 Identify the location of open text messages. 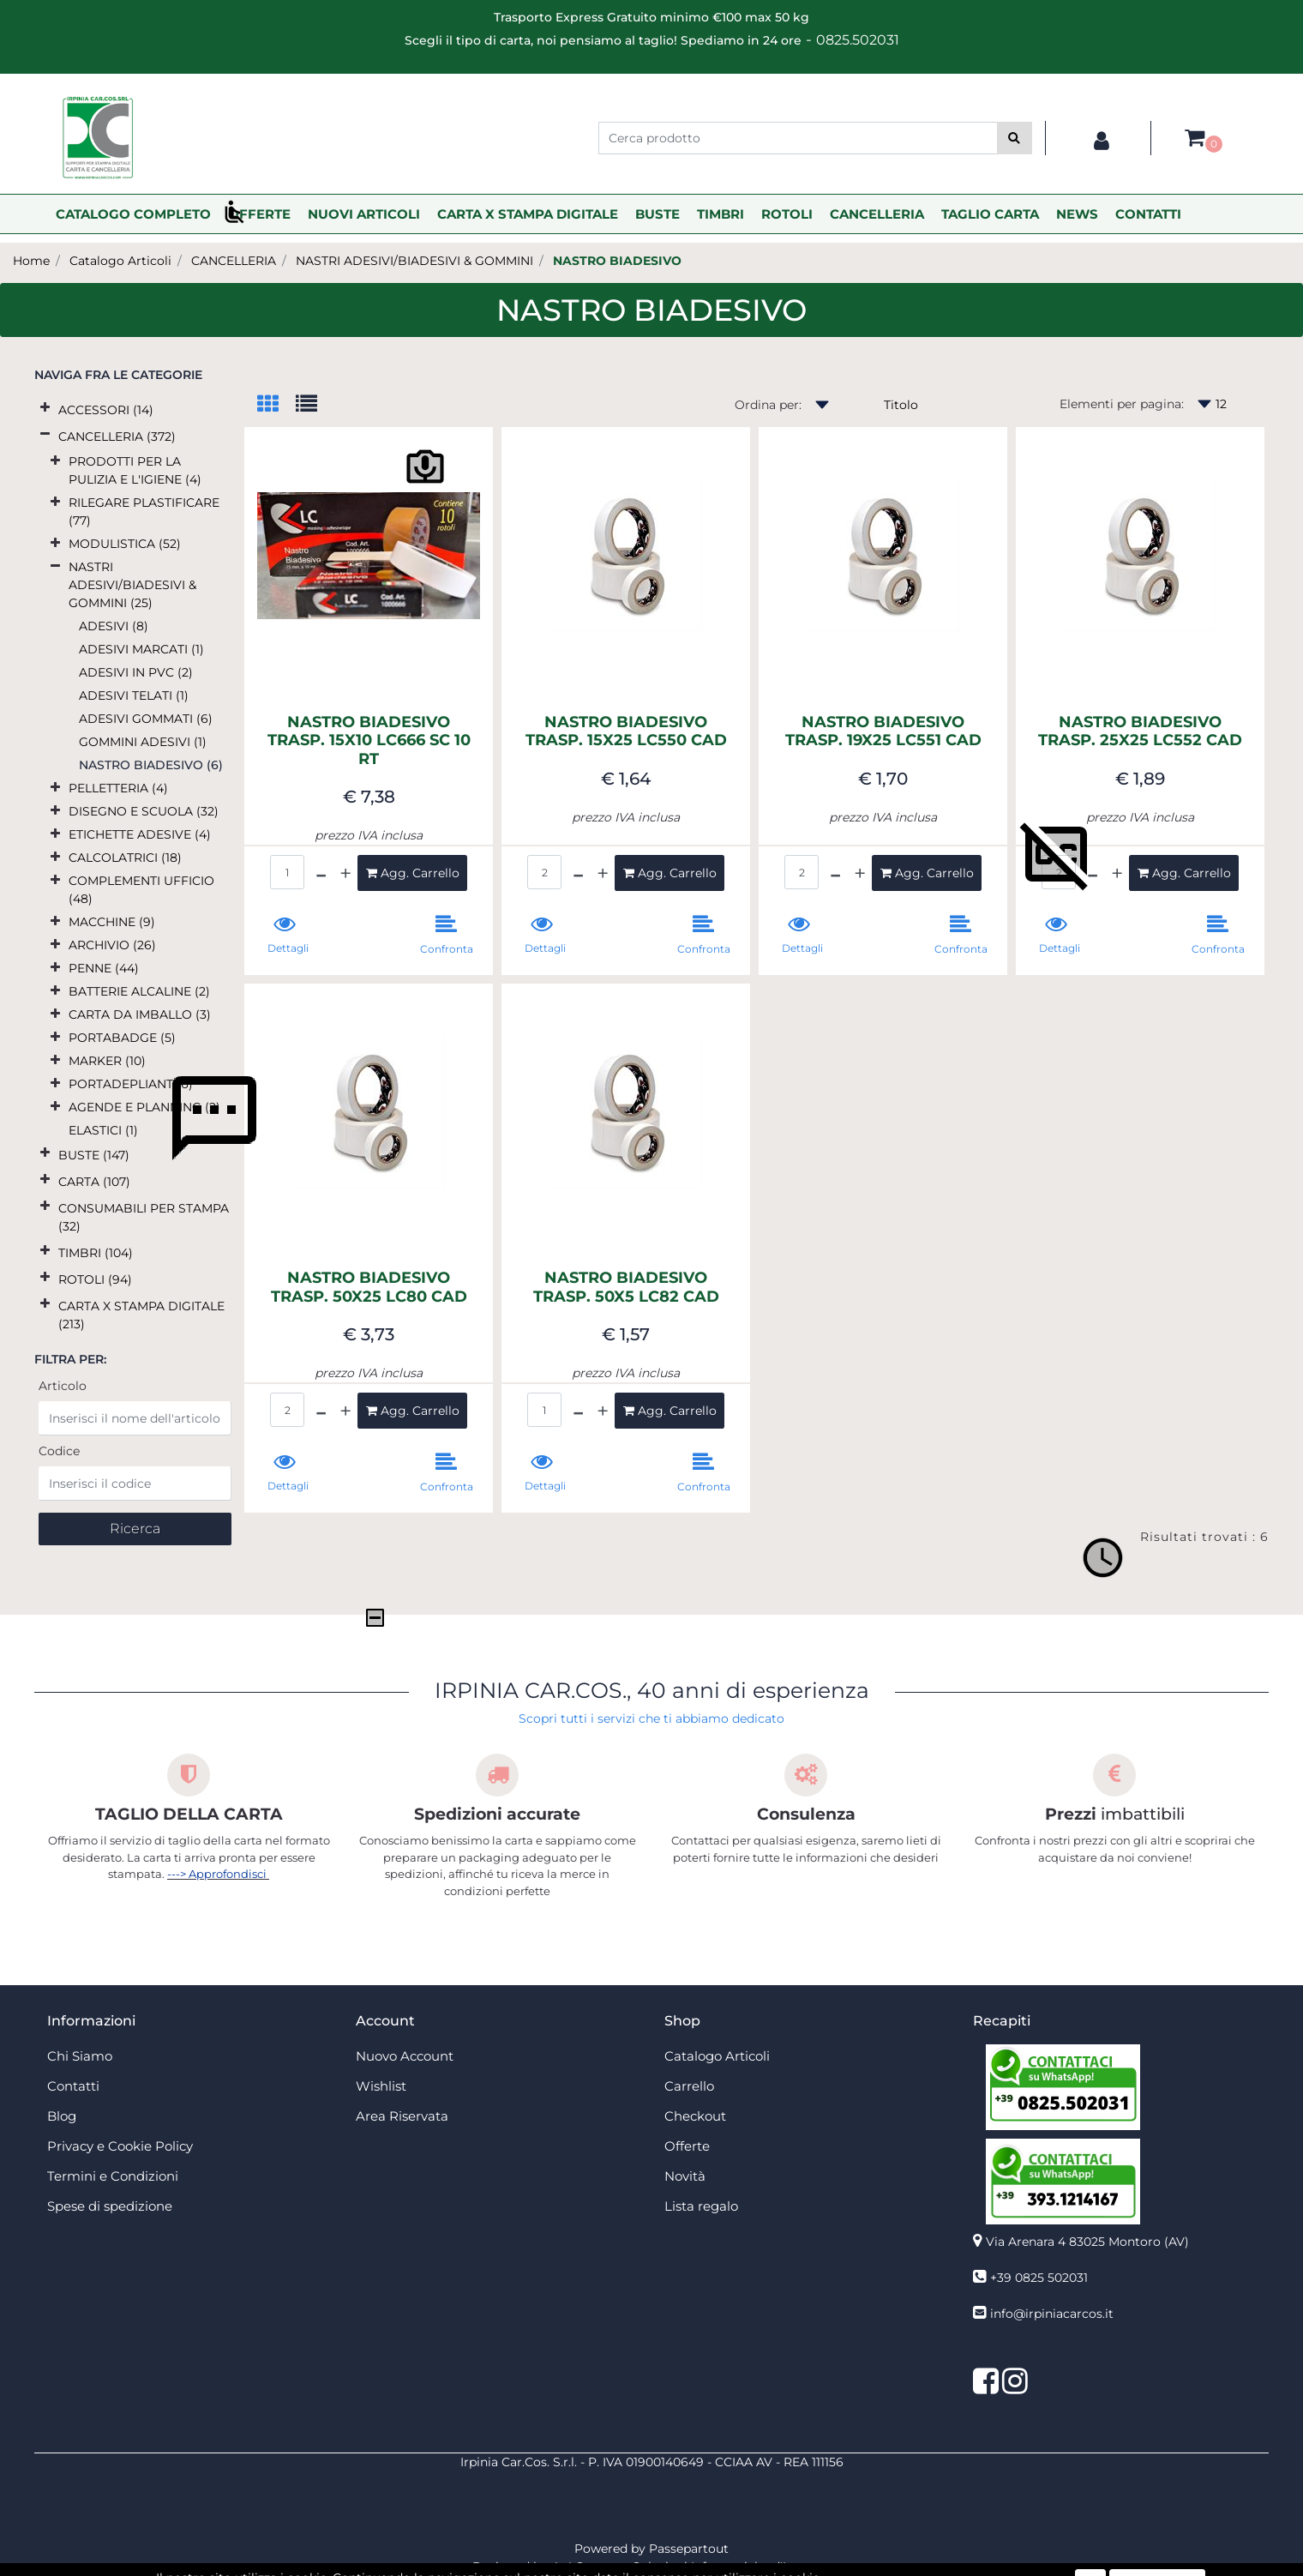
(214, 1118).